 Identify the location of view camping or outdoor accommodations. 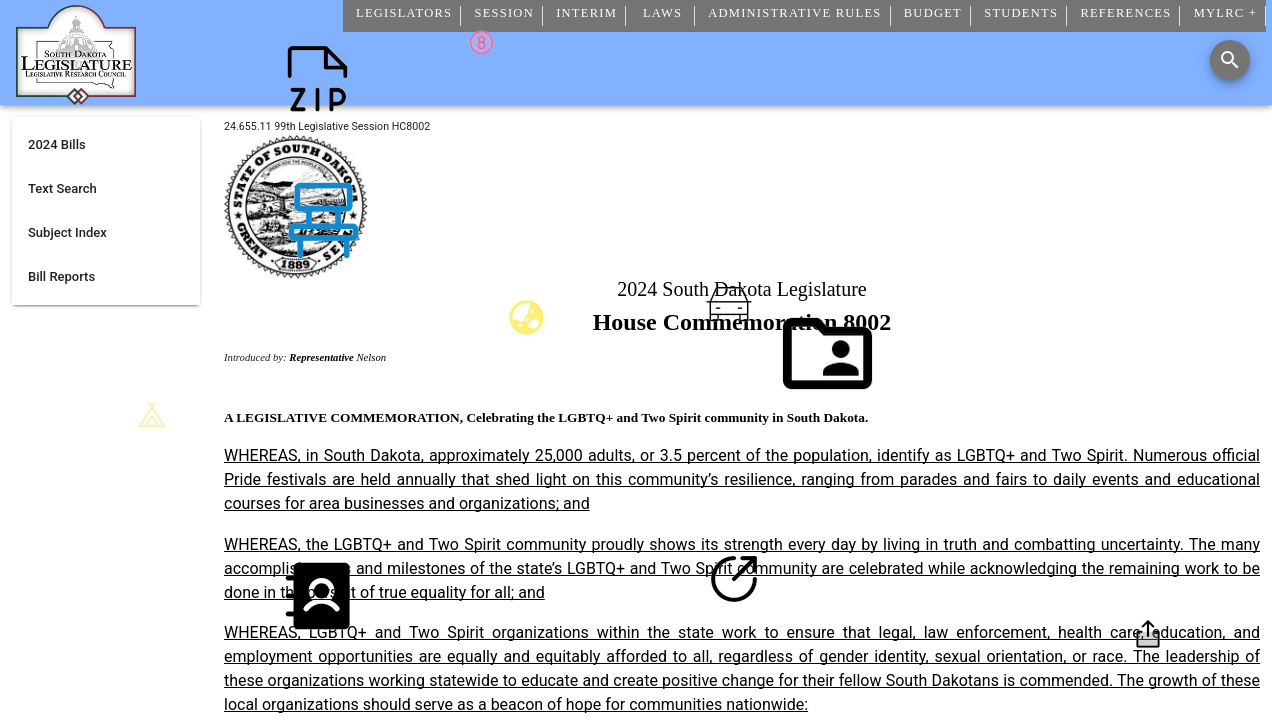
(152, 416).